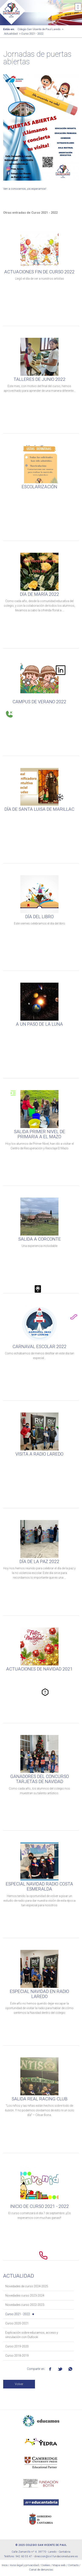 This screenshot has width=82, height=2576. I want to click on end or decline a phone call, so click(9, 714).